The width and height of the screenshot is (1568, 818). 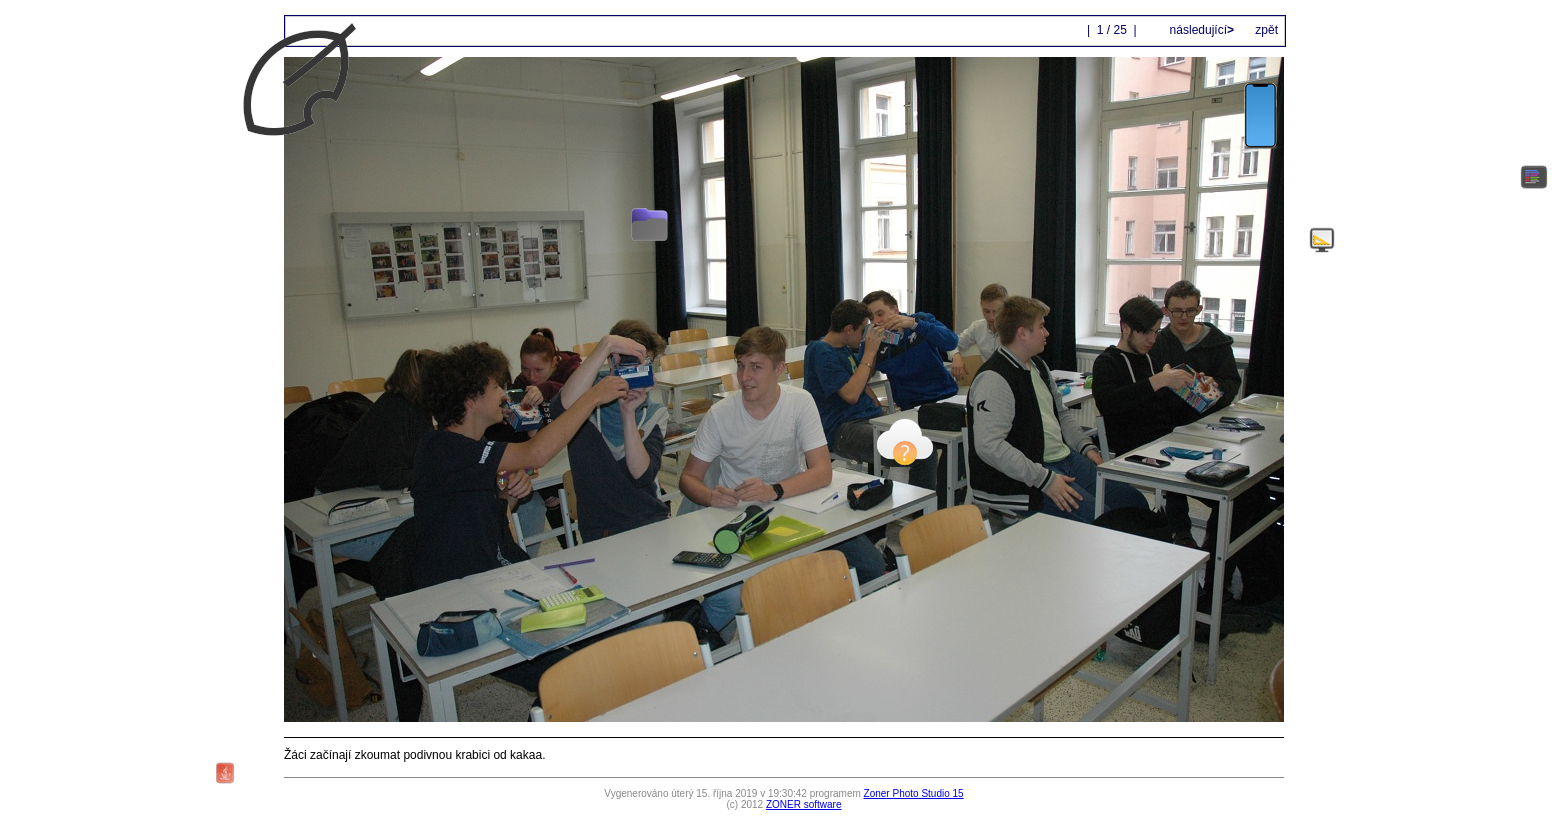 I want to click on iPhone 12 Pro device icon, so click(x=1260, y=116).